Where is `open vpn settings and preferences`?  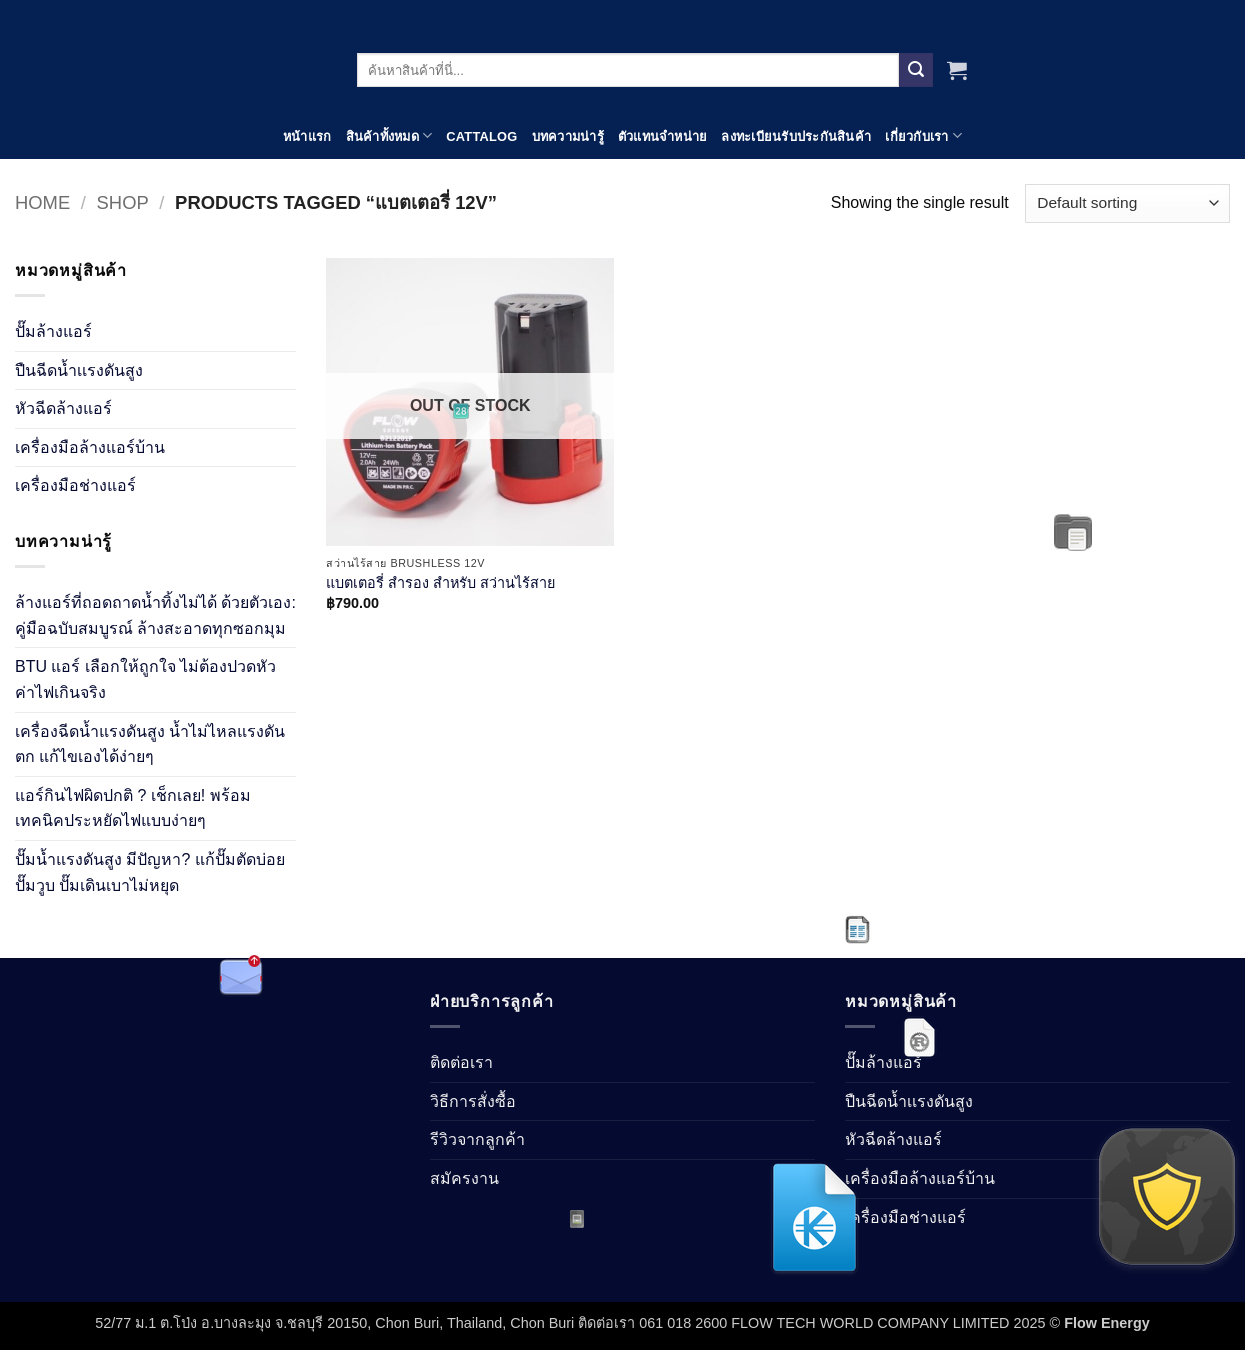
open vpn settings and preferences is located at coordinates (1167, 1199).